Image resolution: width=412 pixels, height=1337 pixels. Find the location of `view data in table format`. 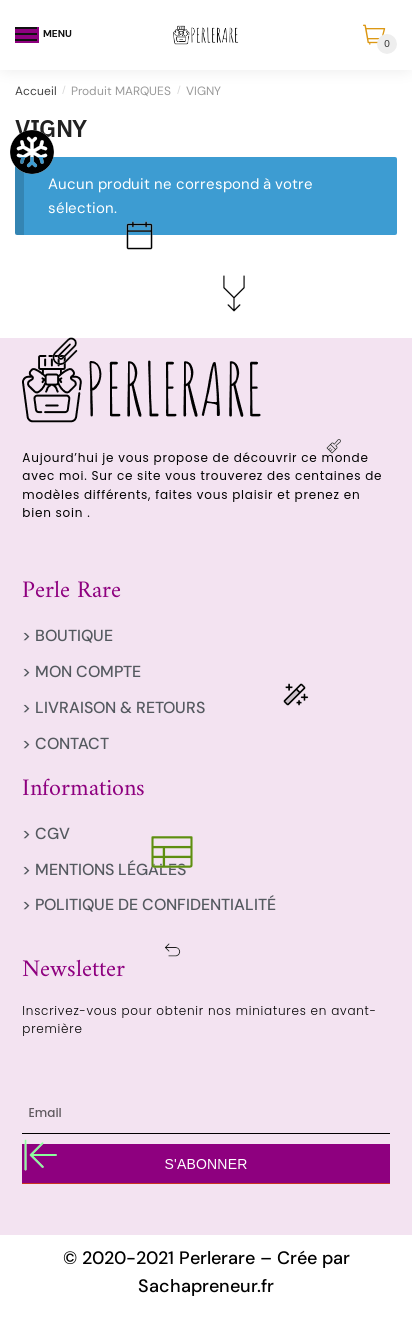

view data in table format is located at coordinates (172, 852).